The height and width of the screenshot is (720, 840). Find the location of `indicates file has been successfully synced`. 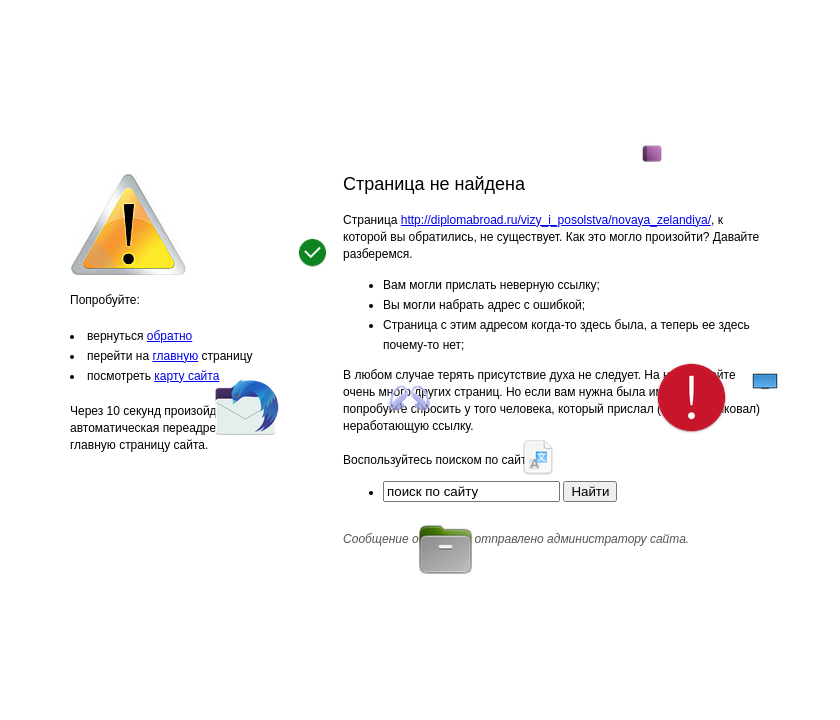

indicates file has been successfully synced is located at coordinates (312, 252).